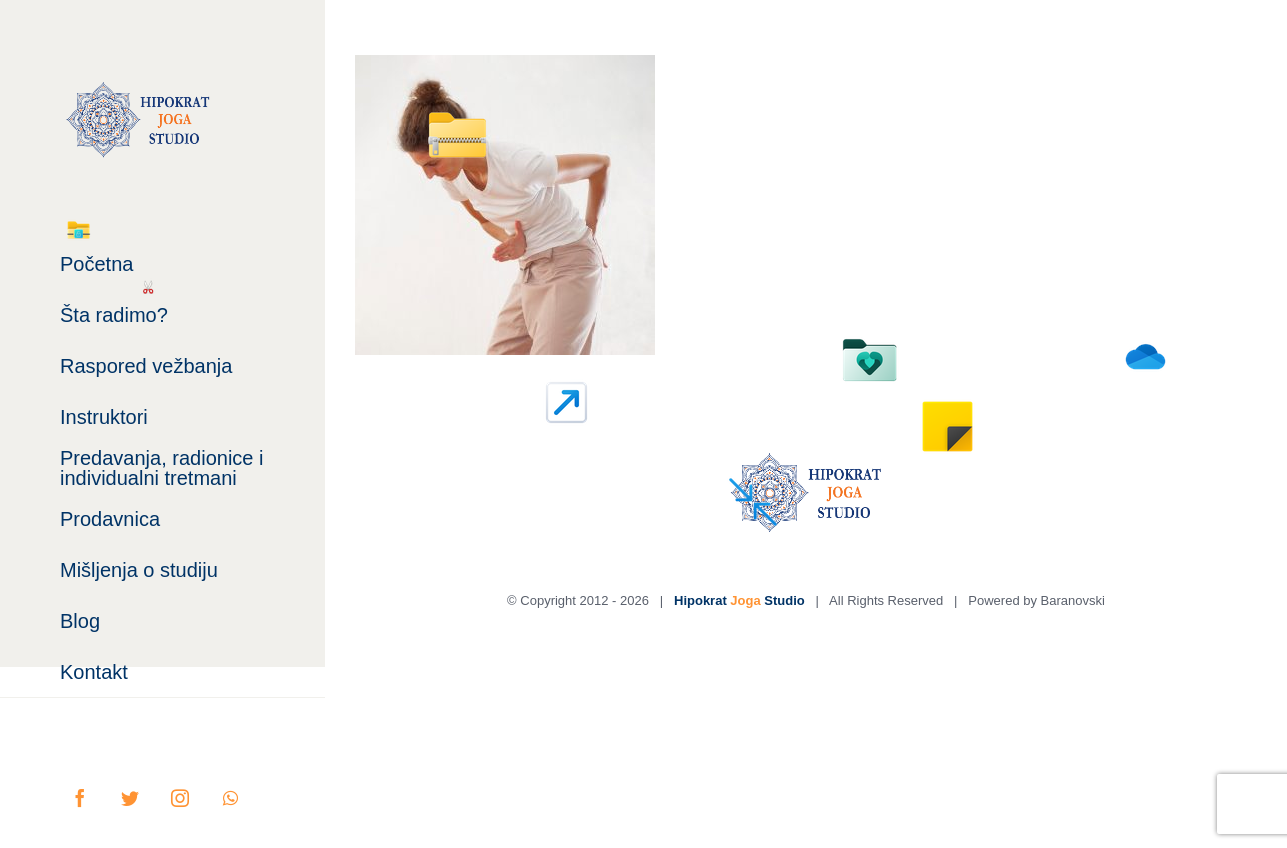  Describe the element at coordinates (947, 426) in the screenshot. I see `open sticky notes app` at that location.